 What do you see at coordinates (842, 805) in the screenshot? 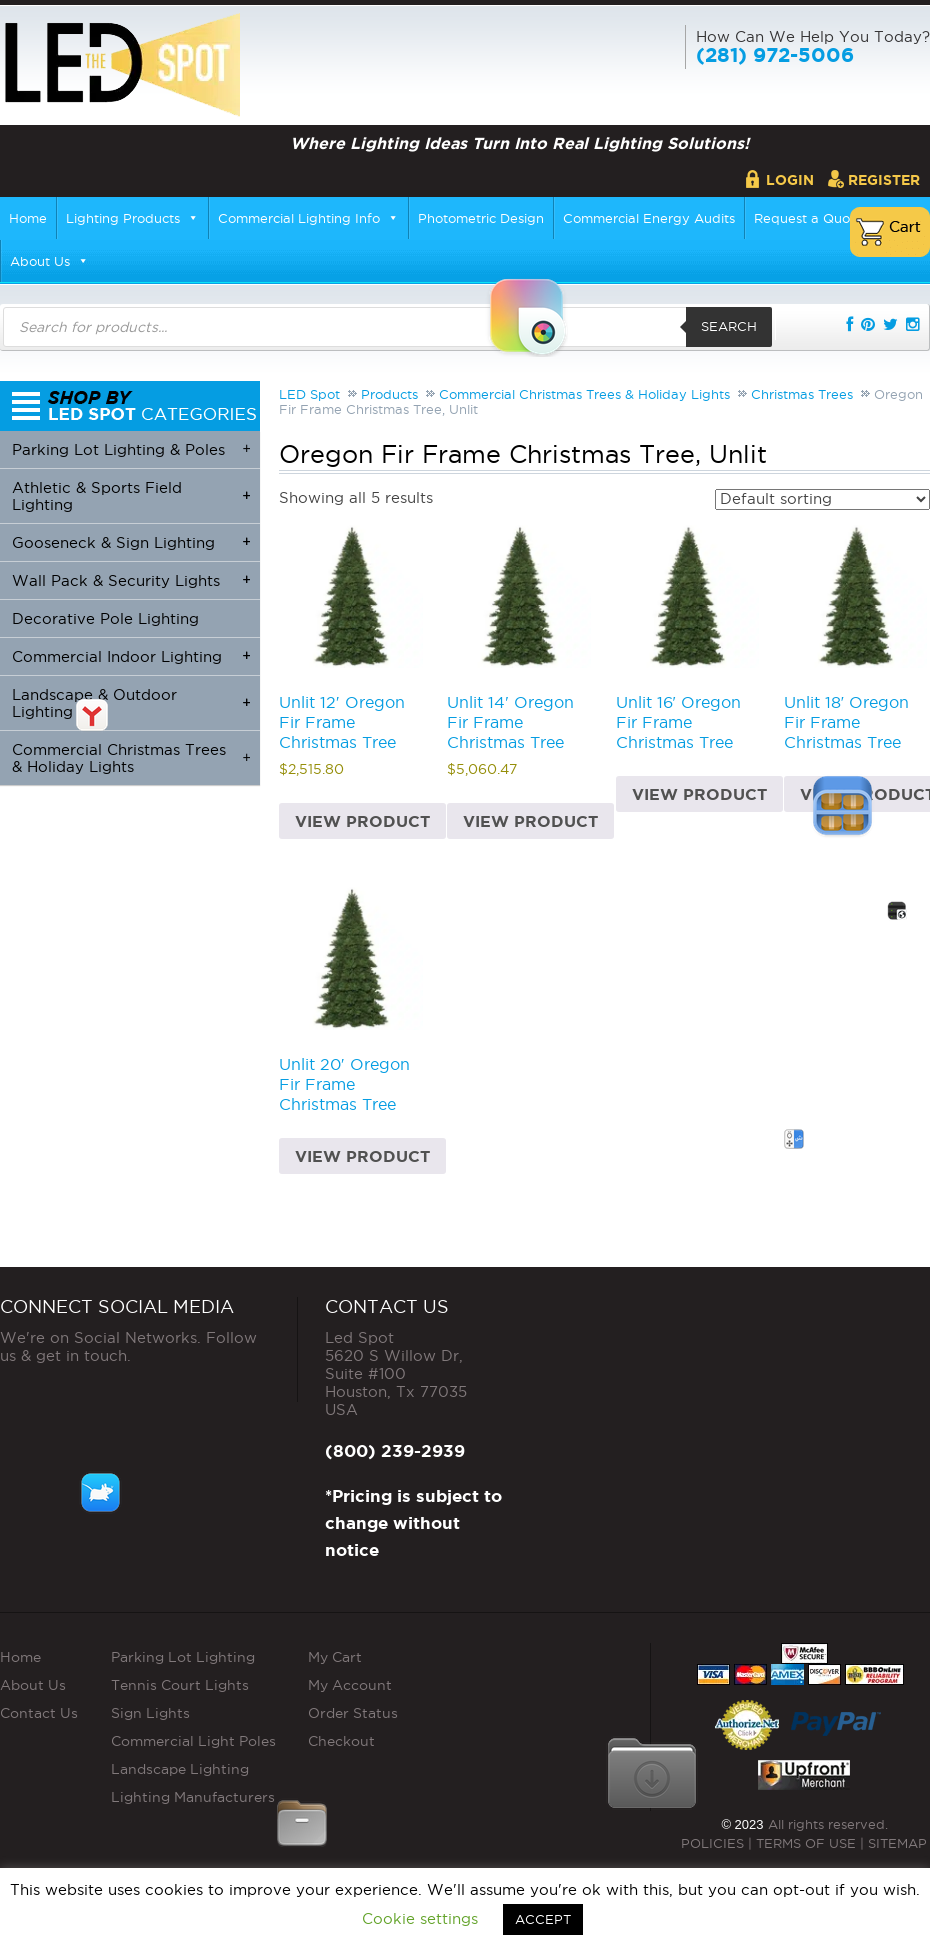
I see `open warehouse flatpak manager` at bounding box center [842, 805].